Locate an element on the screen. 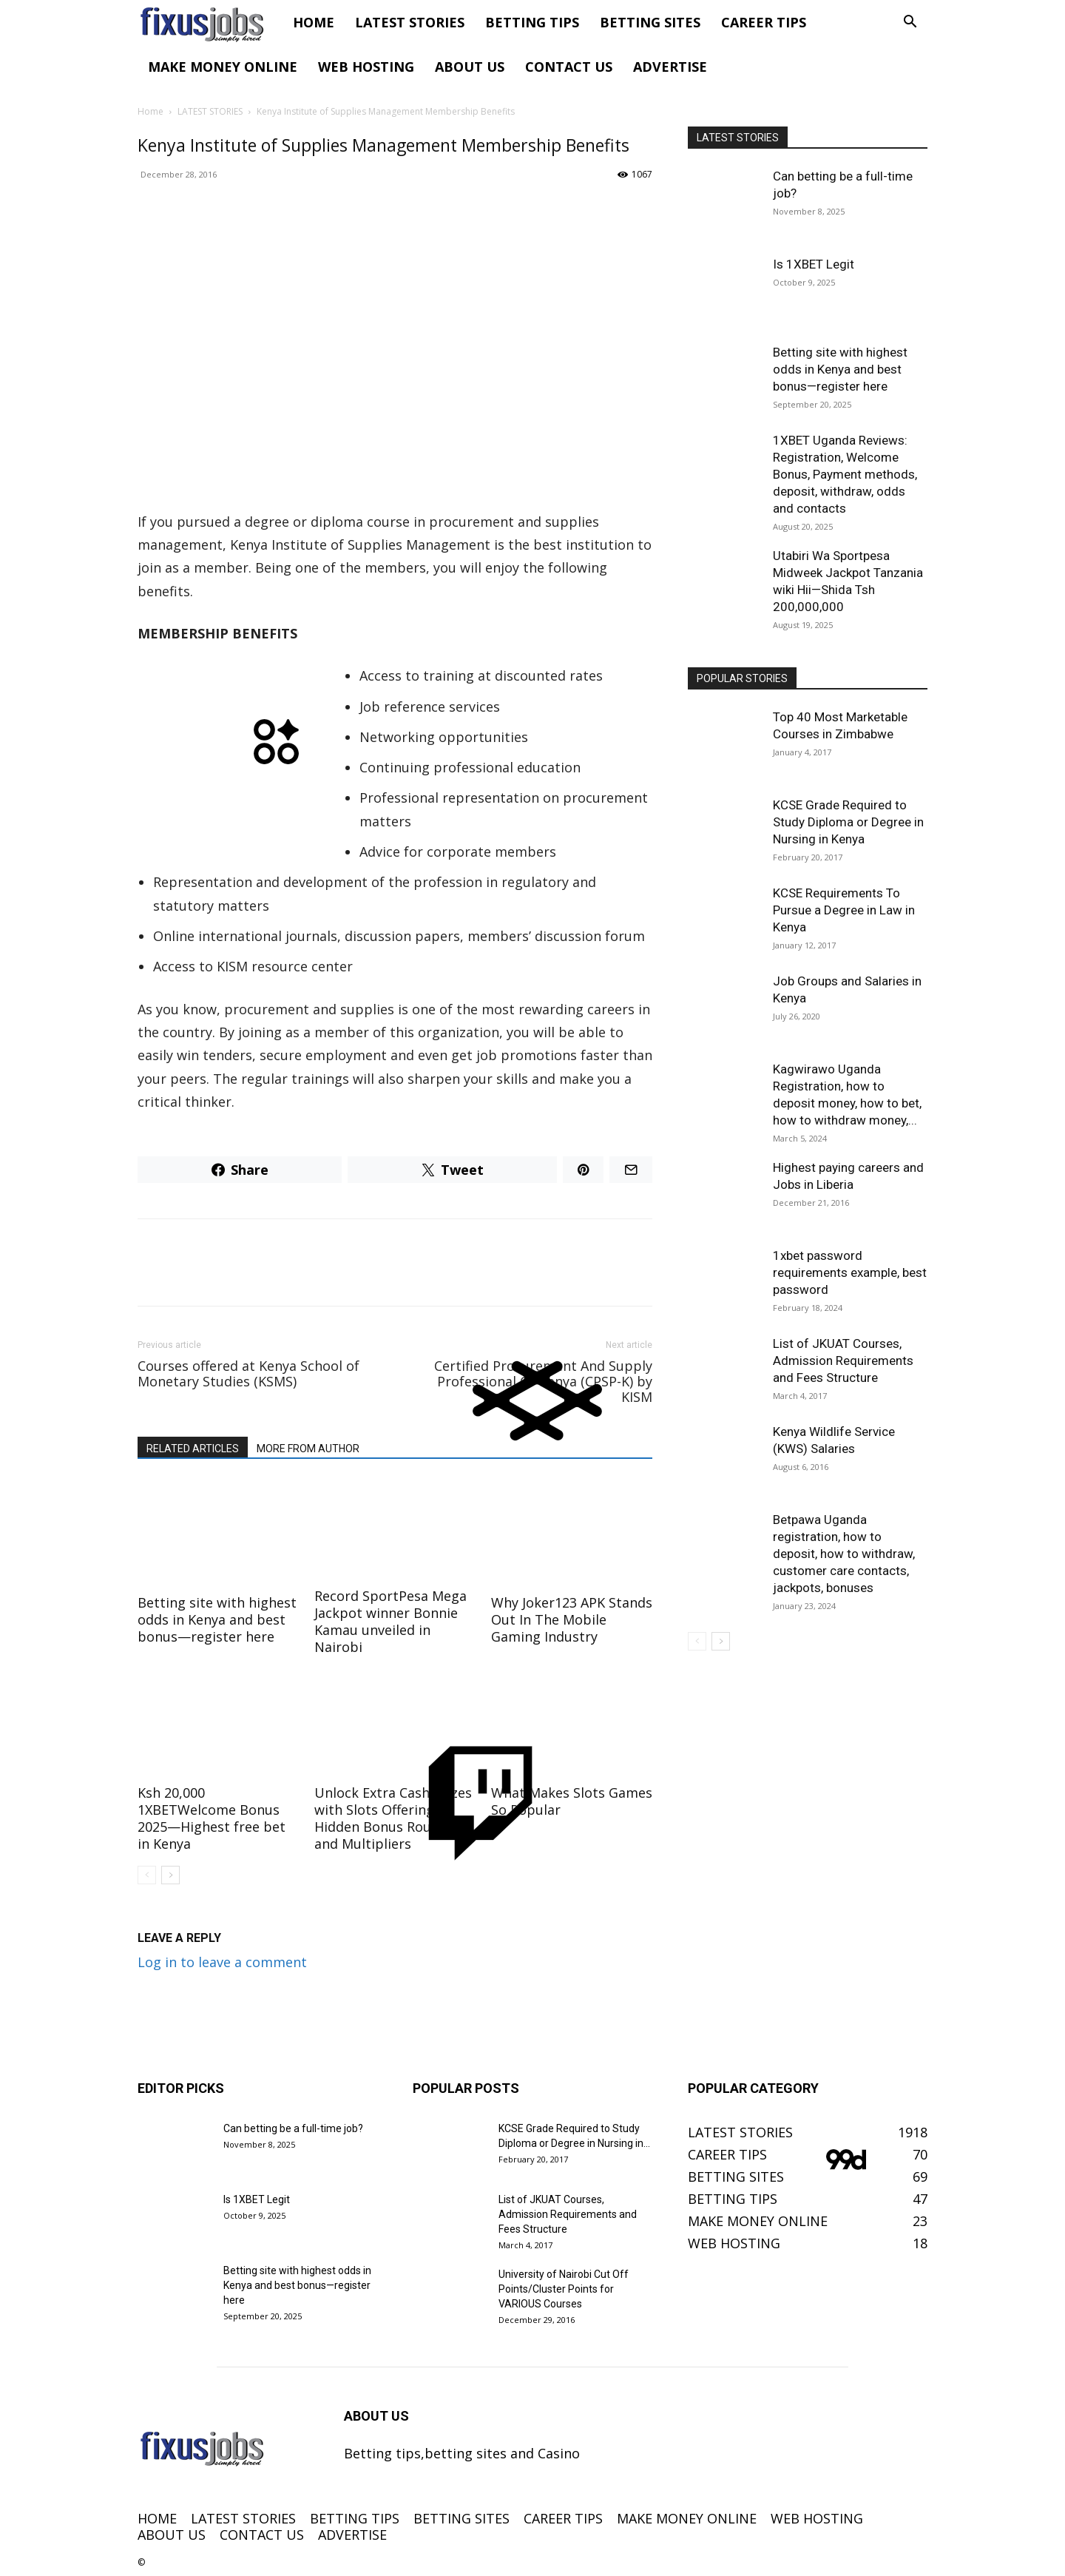 This screenshot has height=2576, width=1065. open the Twitch app is located at coordinates (480, 1803).